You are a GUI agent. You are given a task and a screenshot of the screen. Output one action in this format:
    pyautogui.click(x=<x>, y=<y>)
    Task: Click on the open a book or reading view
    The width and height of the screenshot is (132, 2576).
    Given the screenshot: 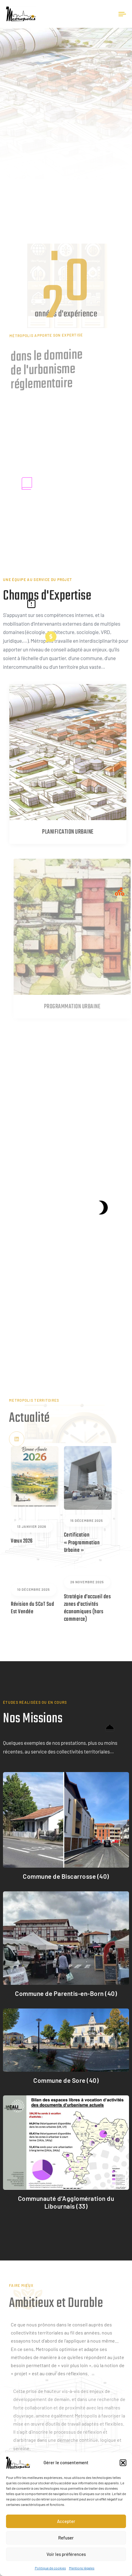 What is the action you would take?
    pyautogui.click(x=27, y=483)
    